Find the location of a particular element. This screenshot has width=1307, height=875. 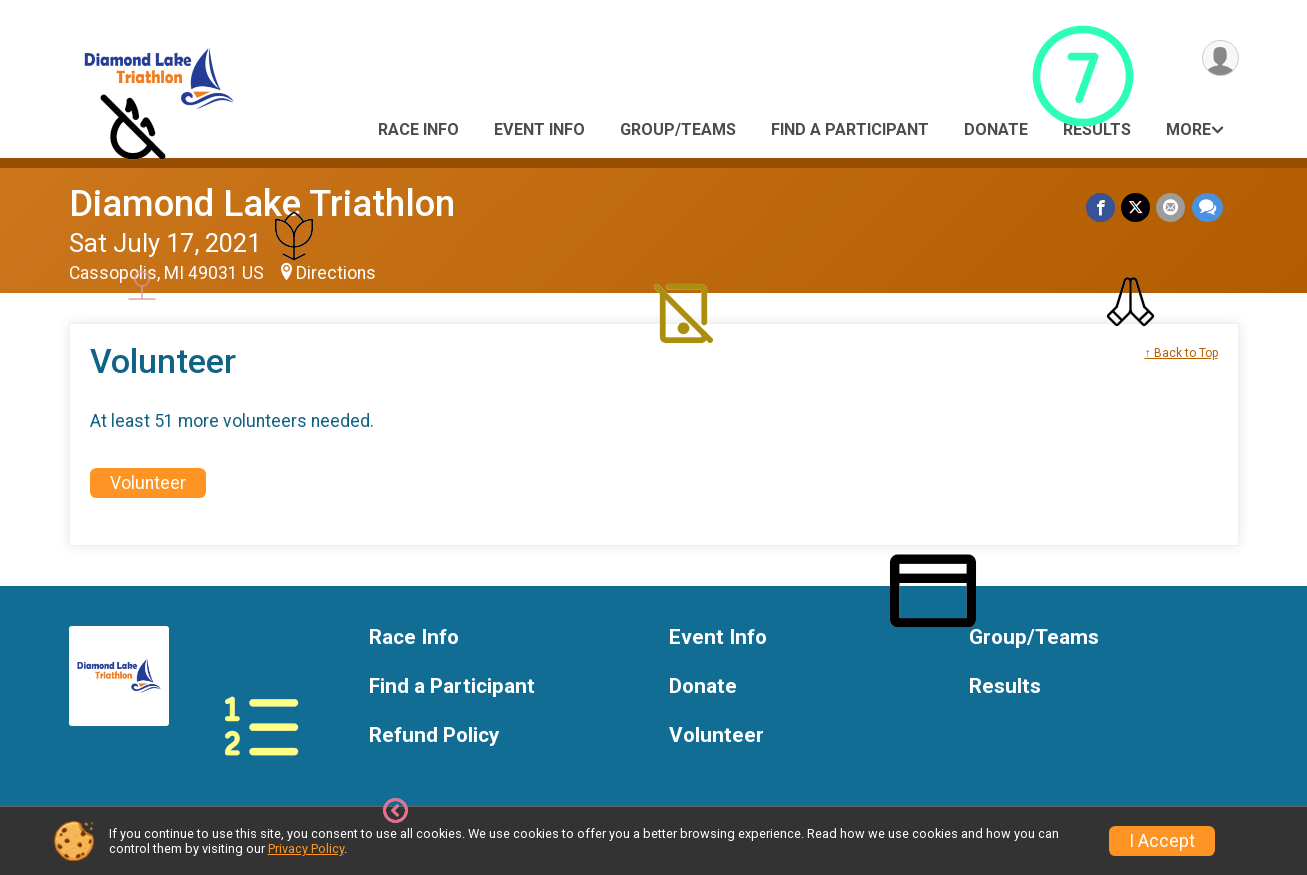

view garden or plant-related content is located at coordinates (294, 236).